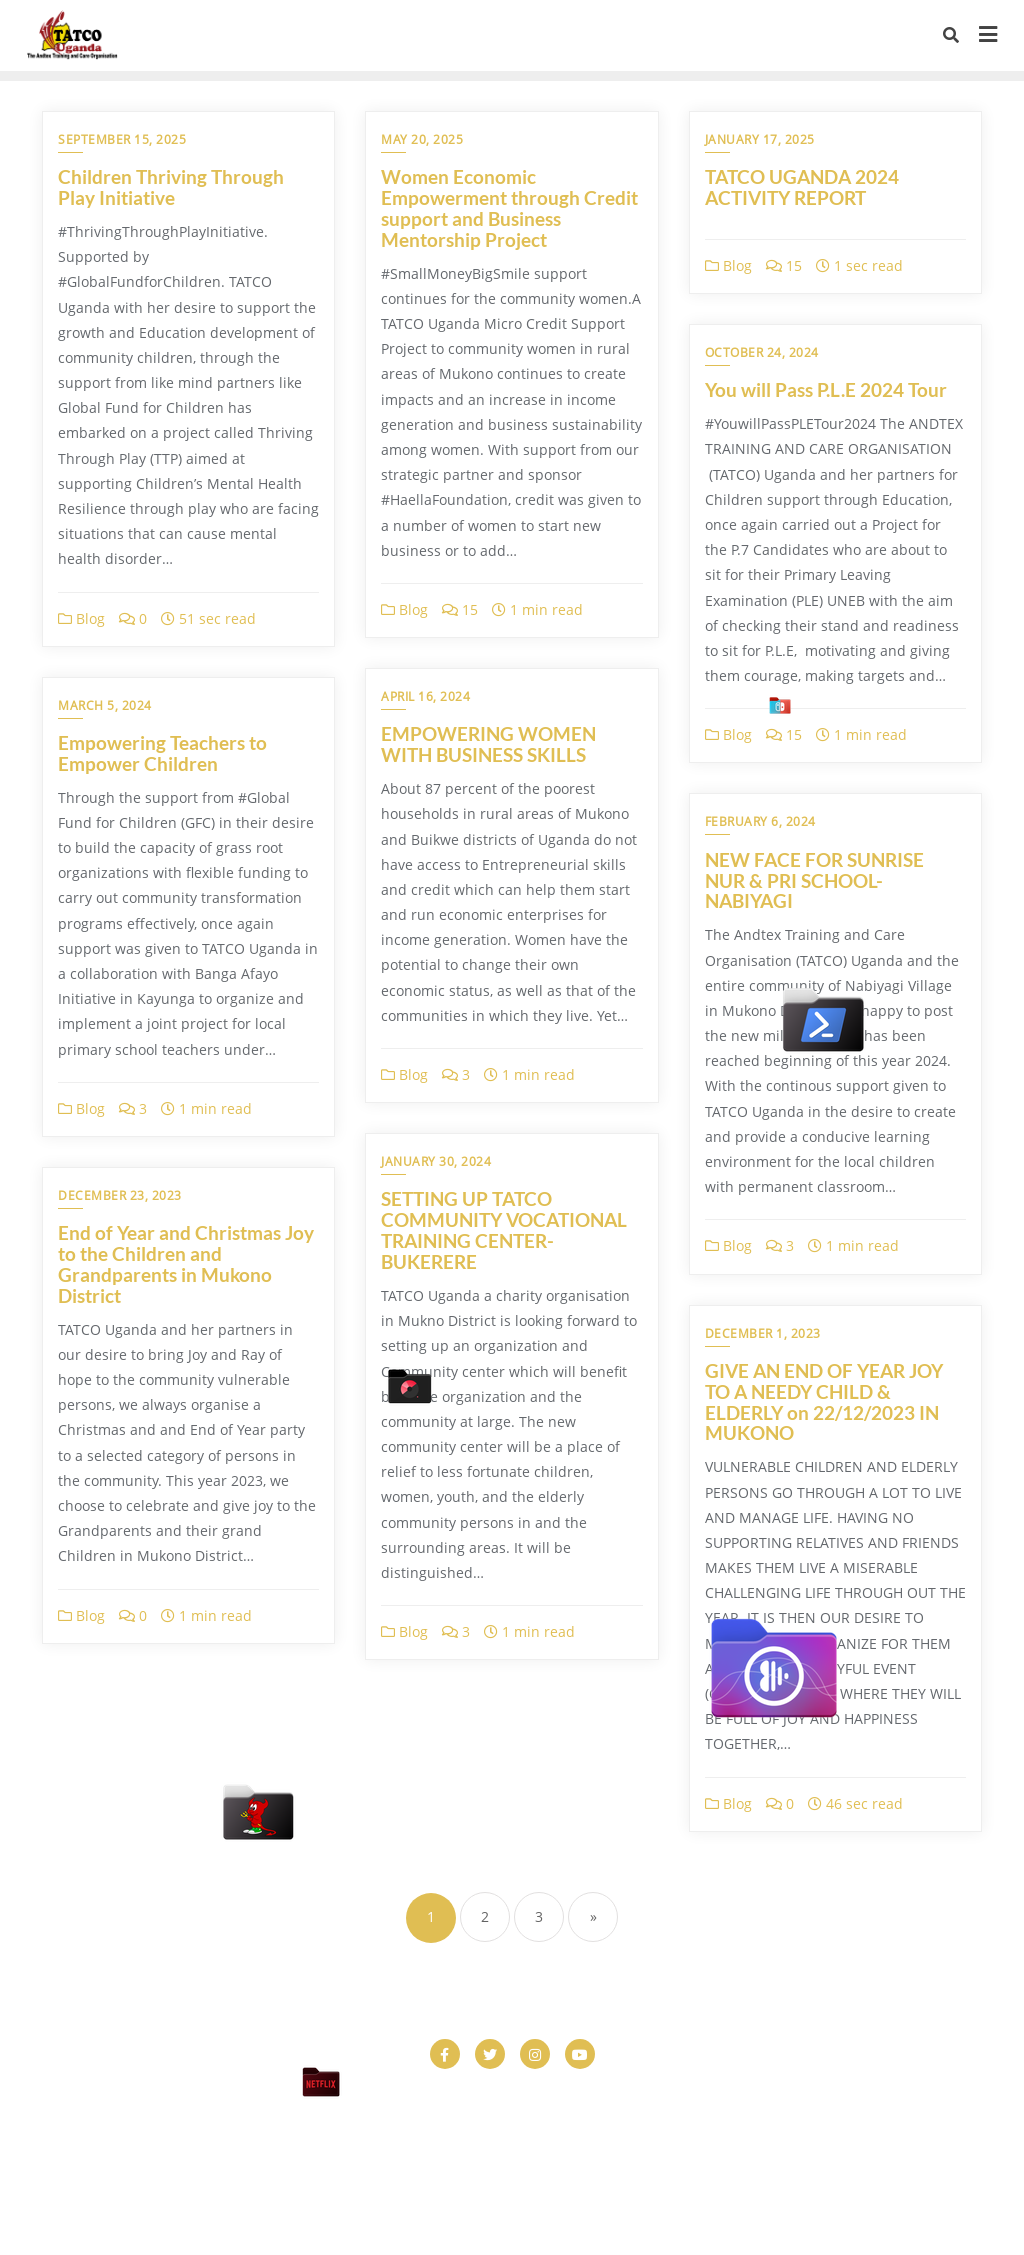  Describe the element at coordinates (773, 1671) in the screenshot. I see `open folder containing Anghami music files` at that location.